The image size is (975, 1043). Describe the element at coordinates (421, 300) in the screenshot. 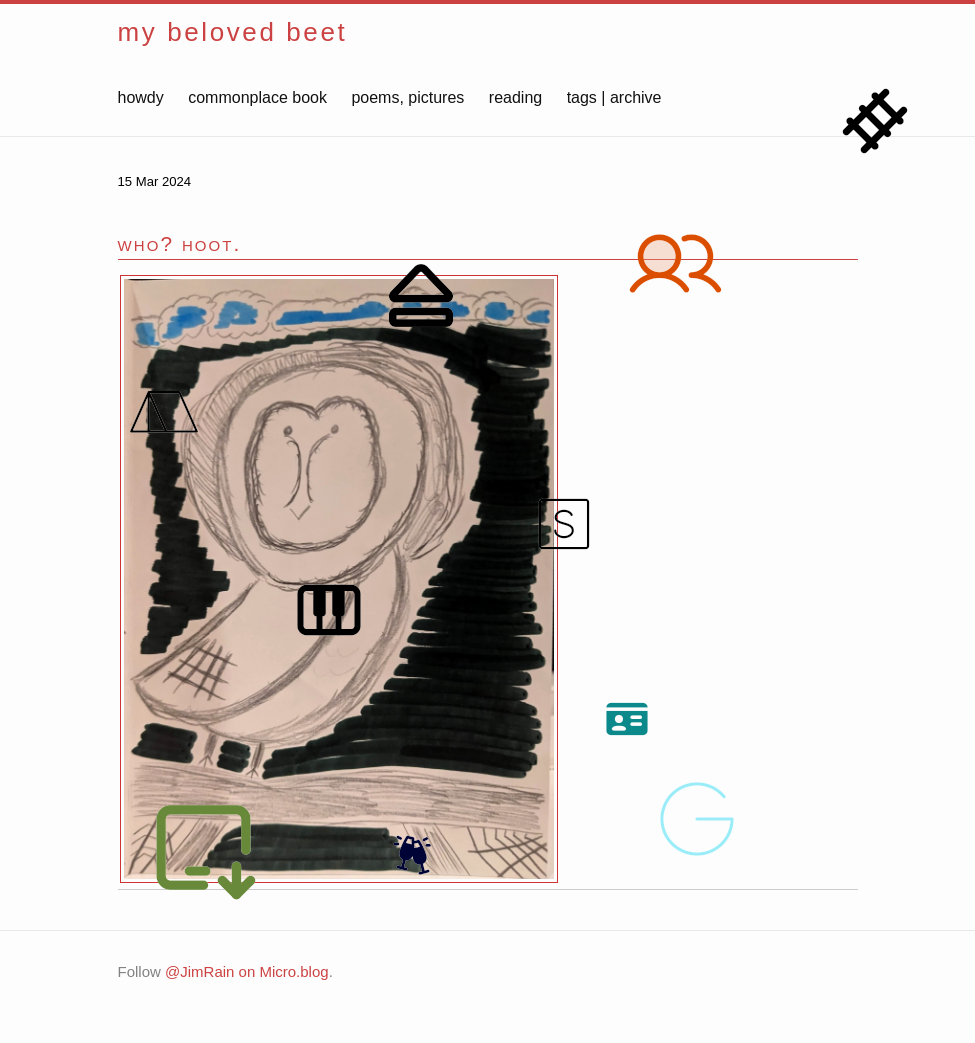

I see `eject media or removable device` at that location.